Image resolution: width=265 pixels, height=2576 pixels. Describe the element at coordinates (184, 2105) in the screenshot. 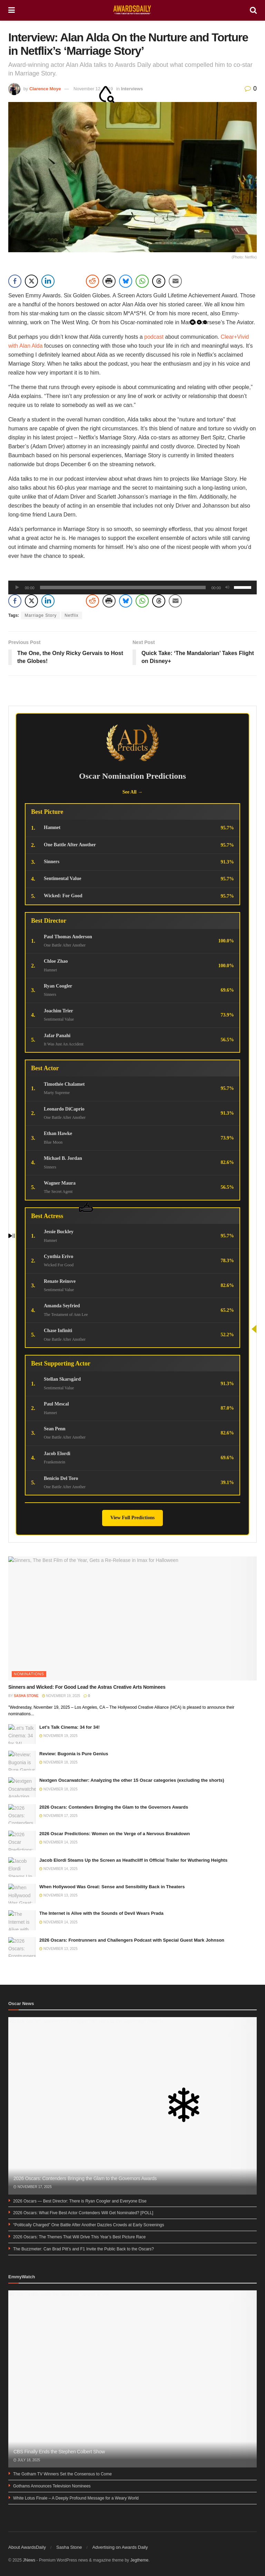

I see `indicates cold or winter weather conditions` at that location.